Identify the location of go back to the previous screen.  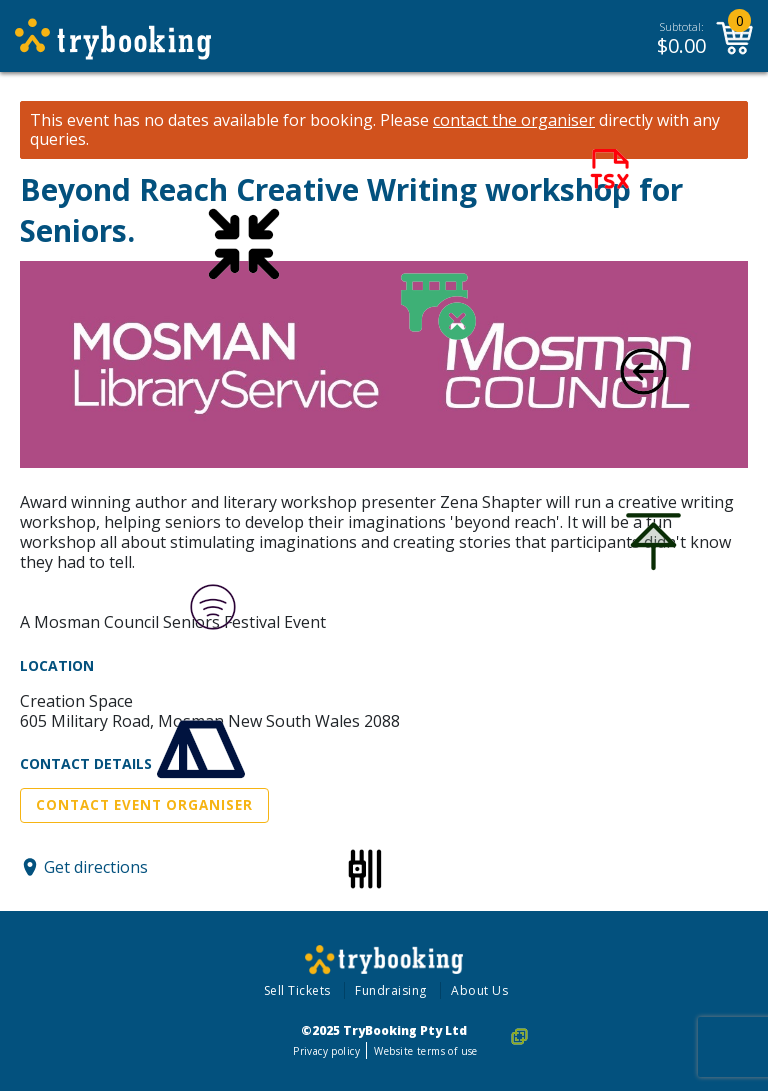
(643, 371).